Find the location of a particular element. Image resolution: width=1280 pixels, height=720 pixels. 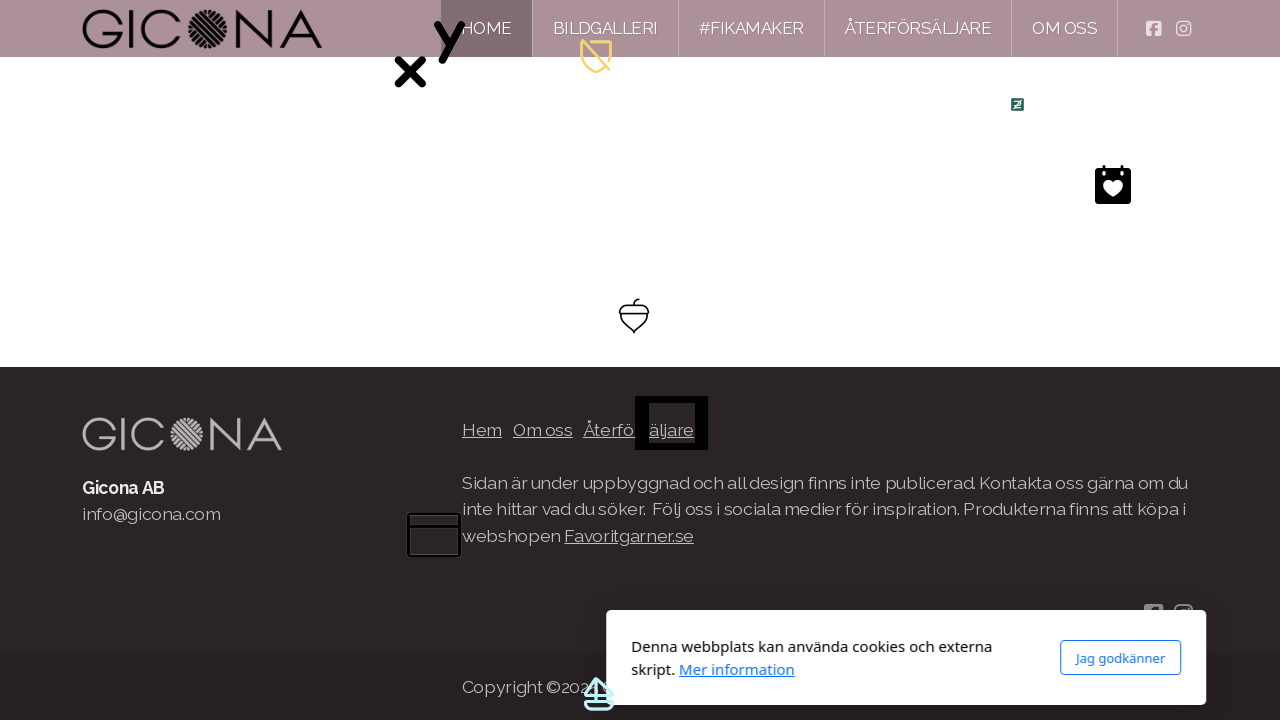

security or protection is disabled is located at coordinates (596, 55).